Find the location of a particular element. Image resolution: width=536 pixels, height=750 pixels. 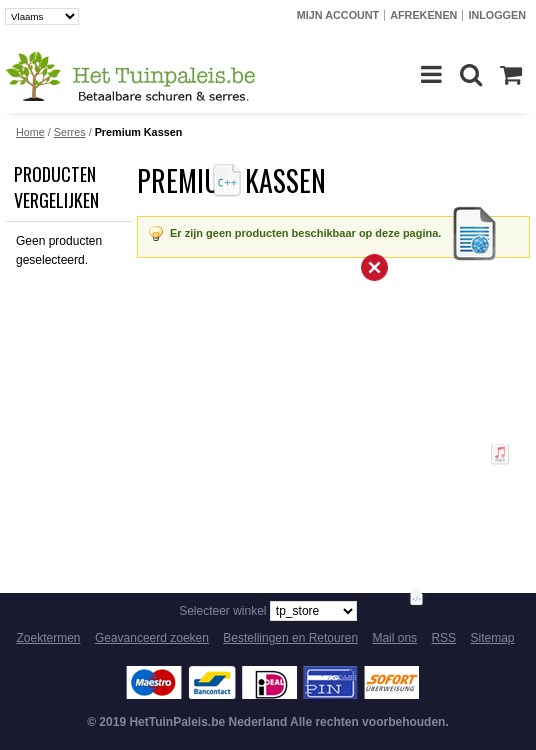

an HTML or web document file is located at coordinates (416, 597).